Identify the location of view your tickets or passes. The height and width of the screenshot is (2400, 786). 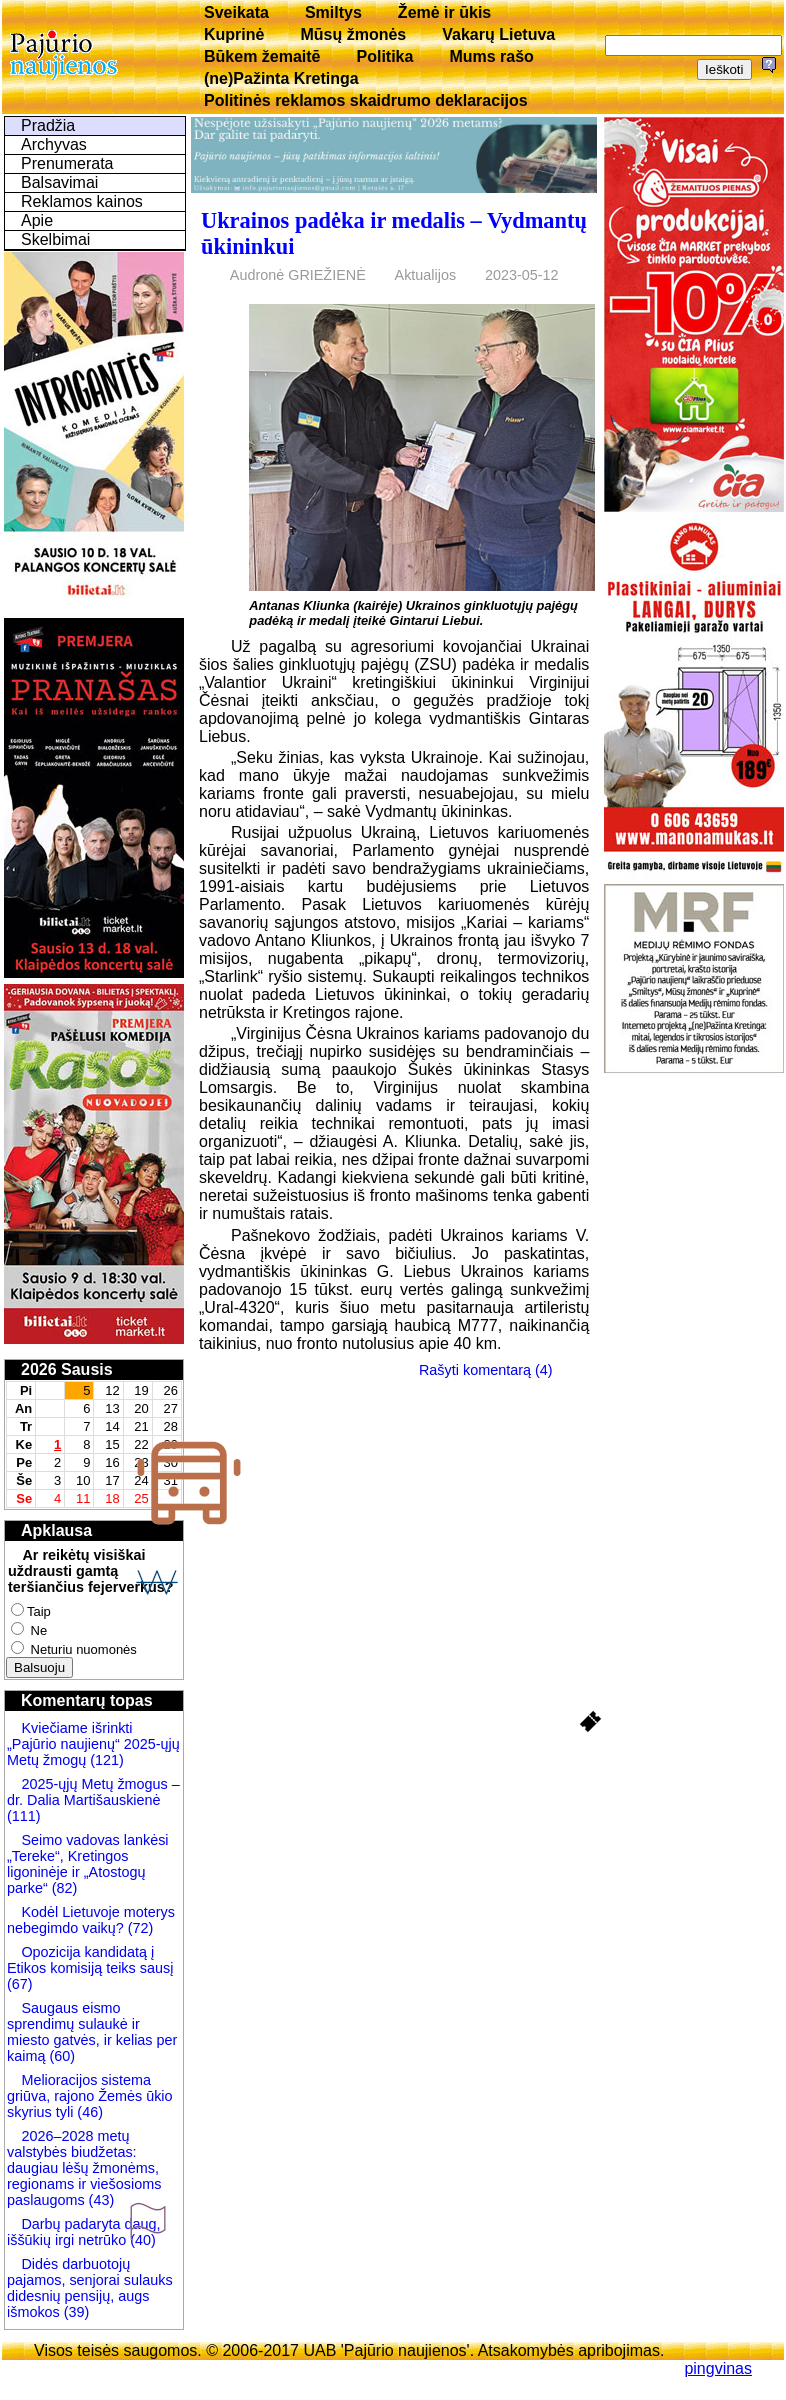
(590, 1721).